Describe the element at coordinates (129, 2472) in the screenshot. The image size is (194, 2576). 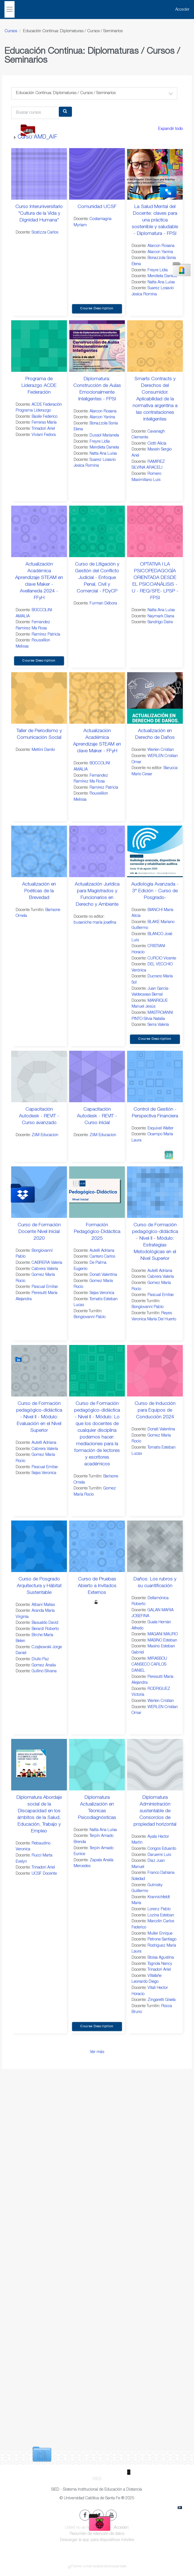
I see `iPod classic device icon` at that location.